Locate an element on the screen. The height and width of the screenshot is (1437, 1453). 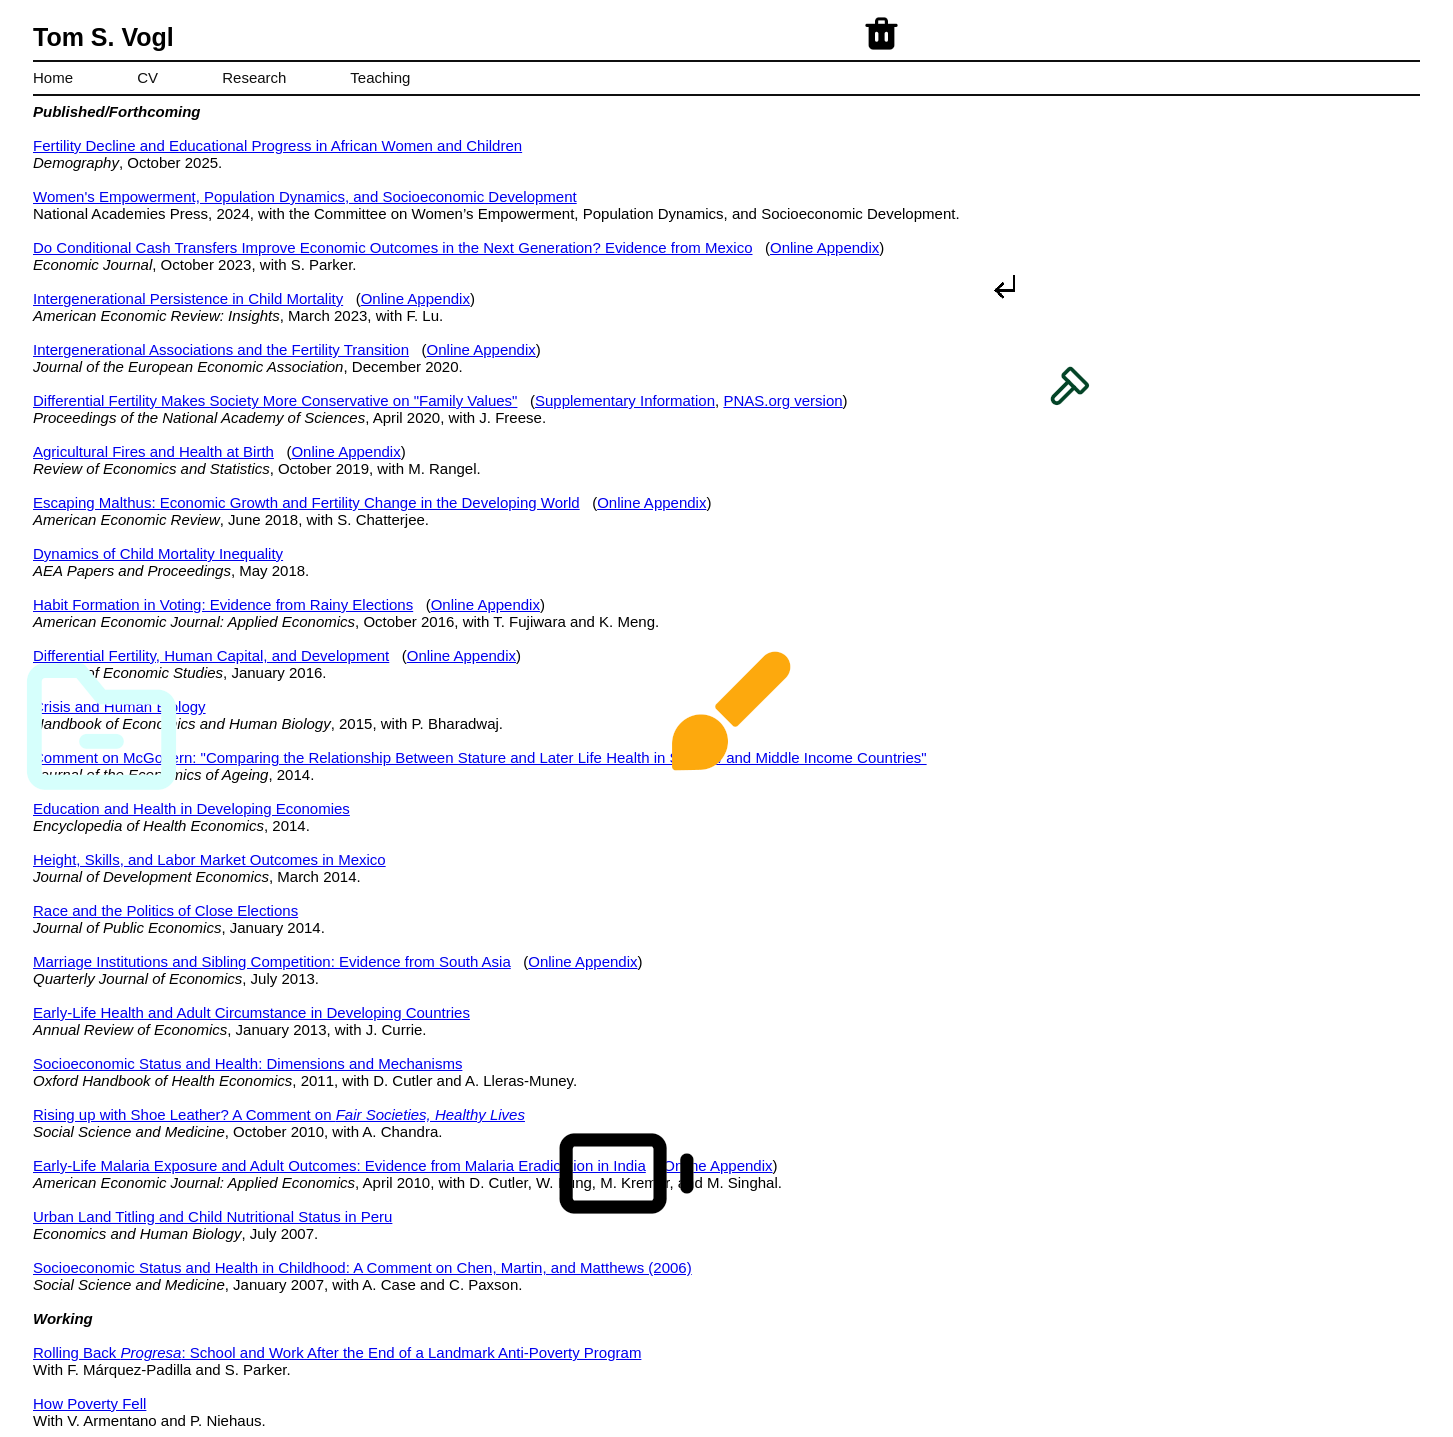
remove a folder is located at coordinates (101, 726).